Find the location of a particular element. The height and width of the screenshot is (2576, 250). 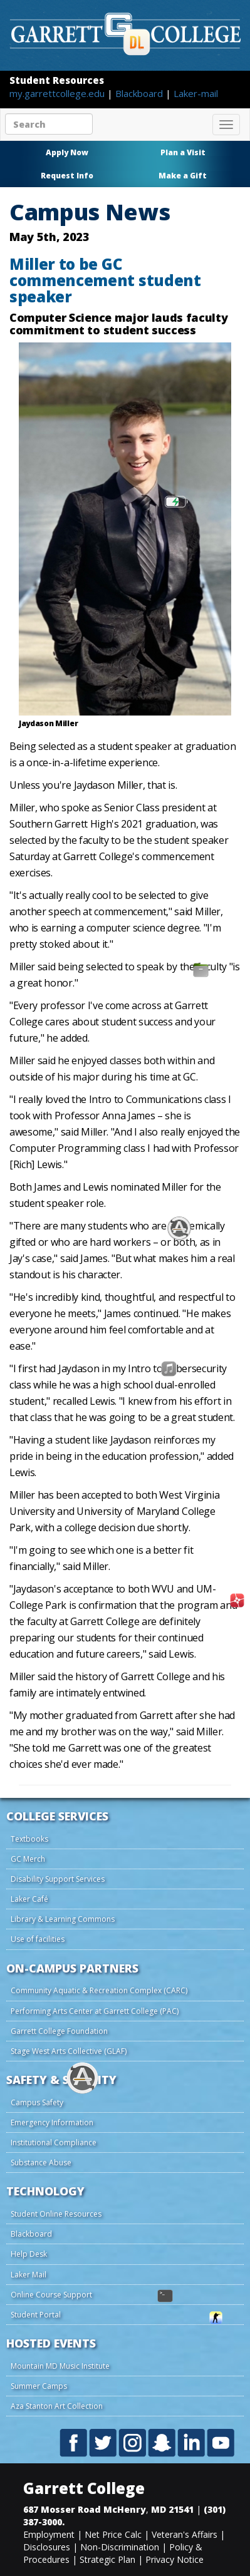

launch dying light game is located at coordinates (137, 42).